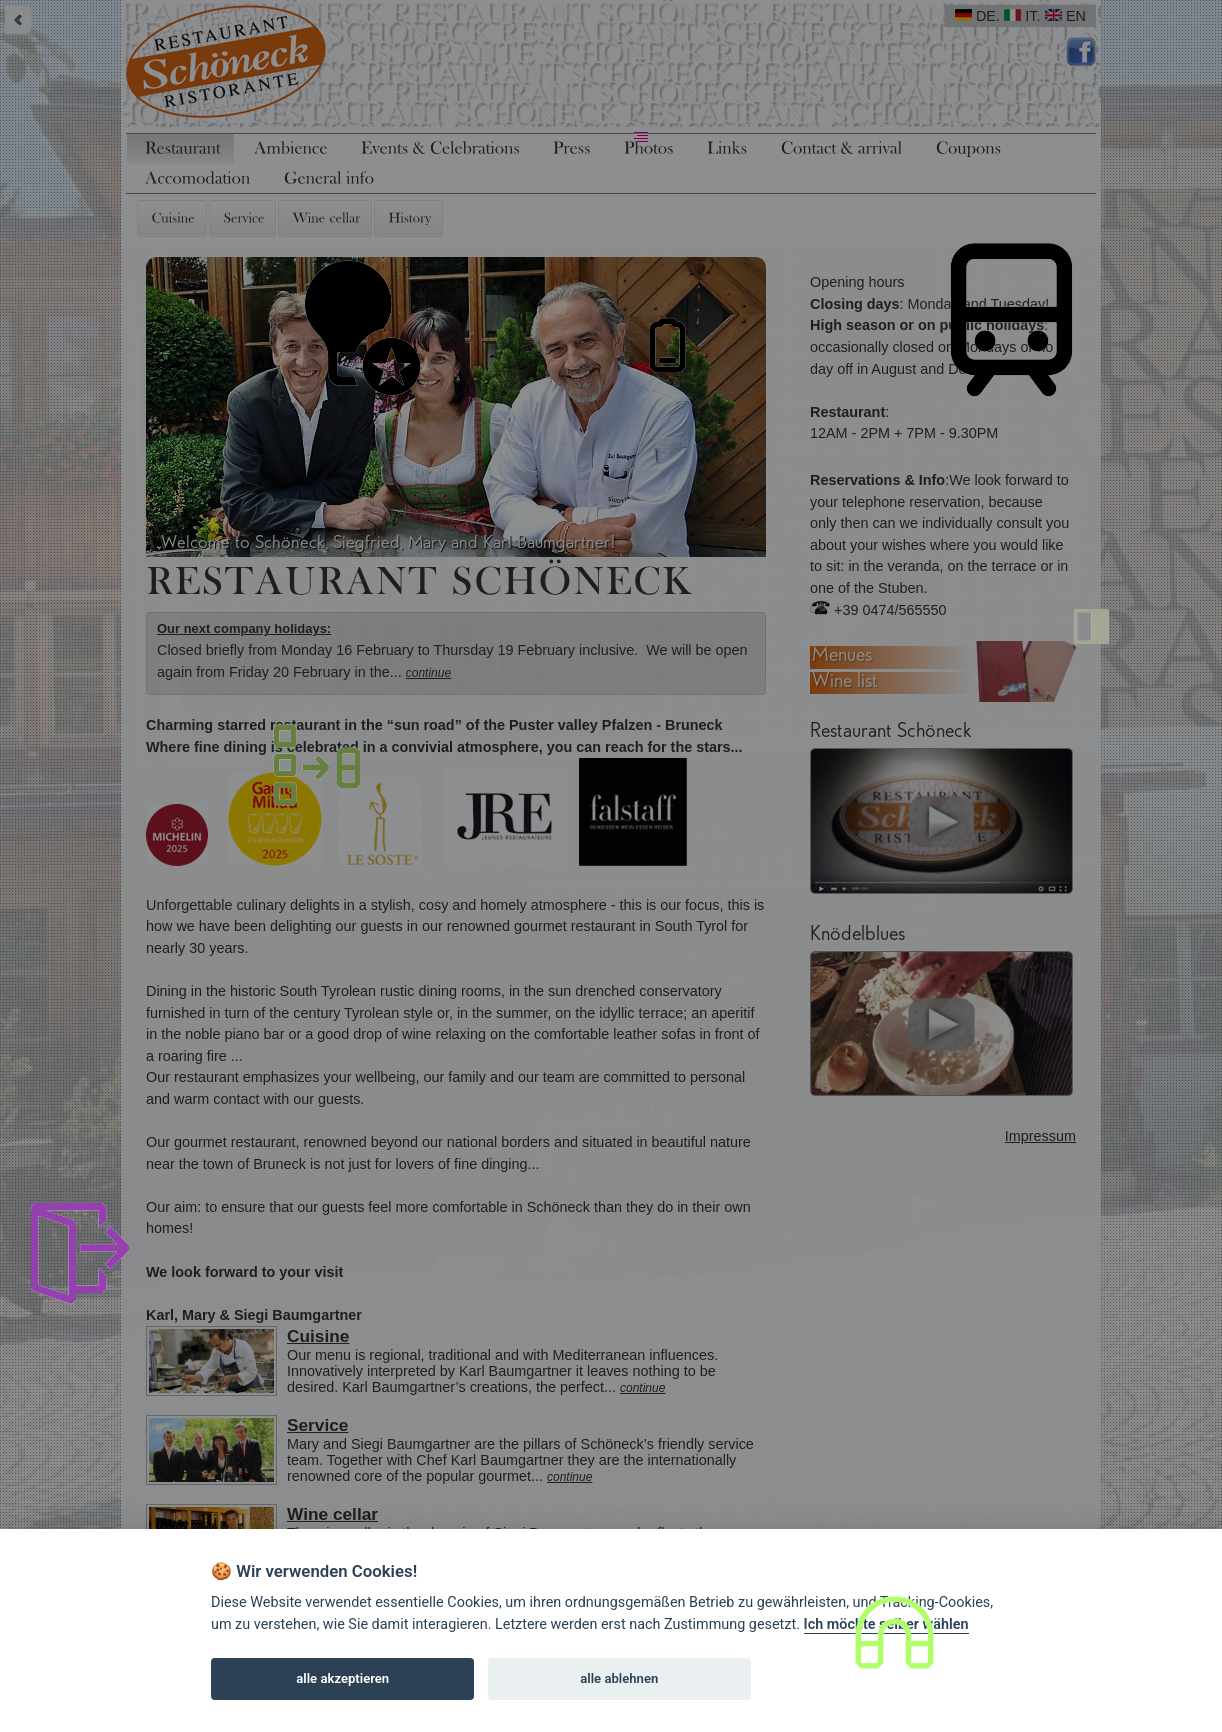 The height and width of the screenshot is (1732, 1222). I want to click on combine or merge multiple items into one, so click(314, 765).